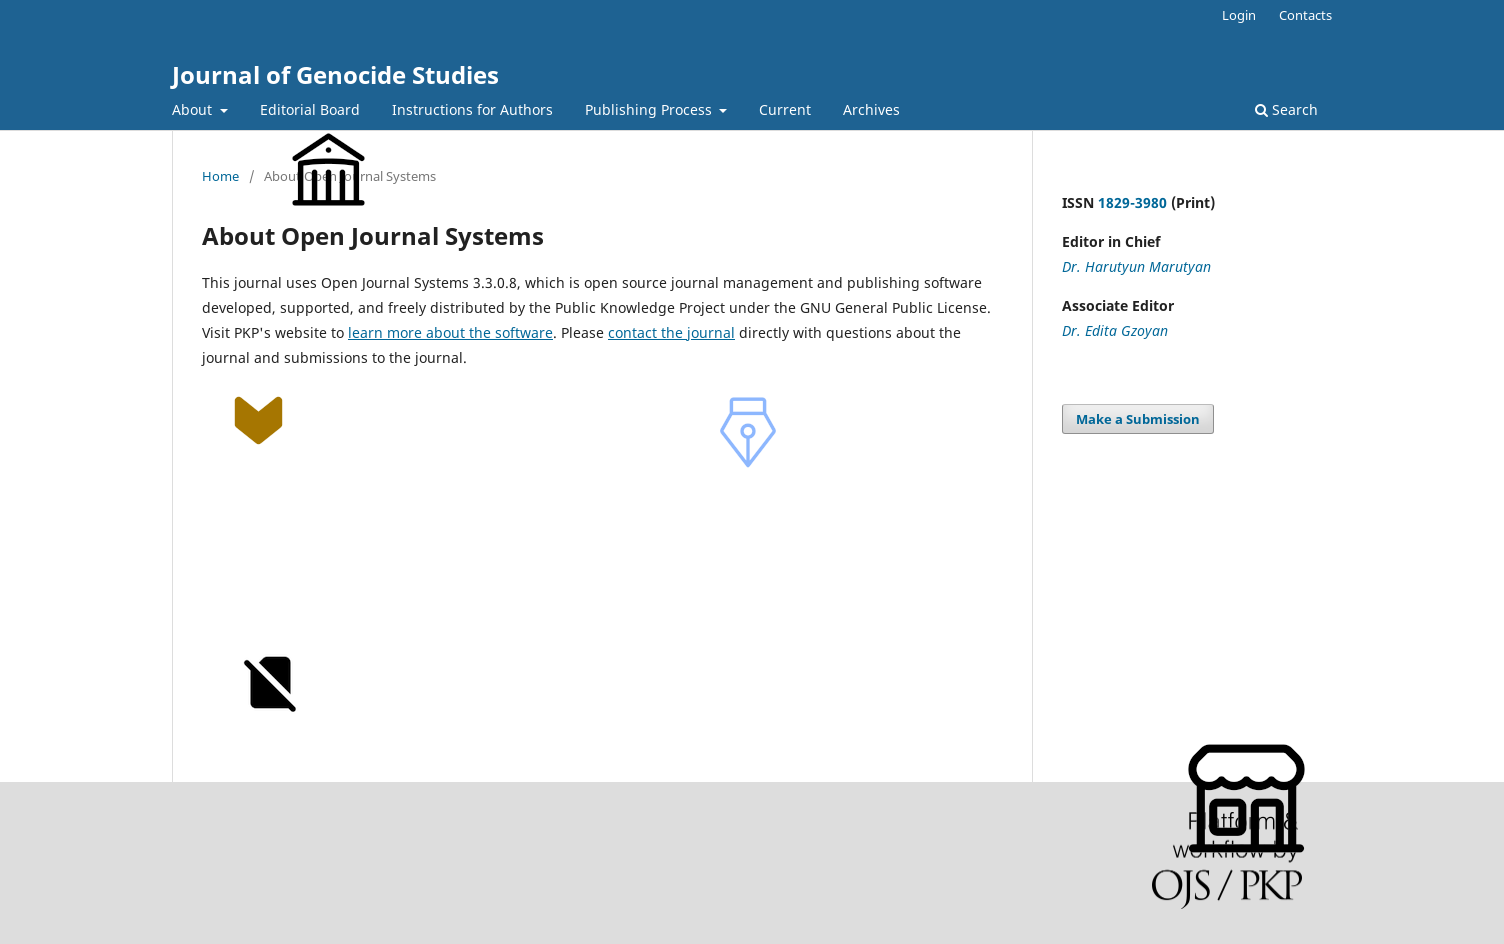  I want to click on access library or archives, so click(328, 169).